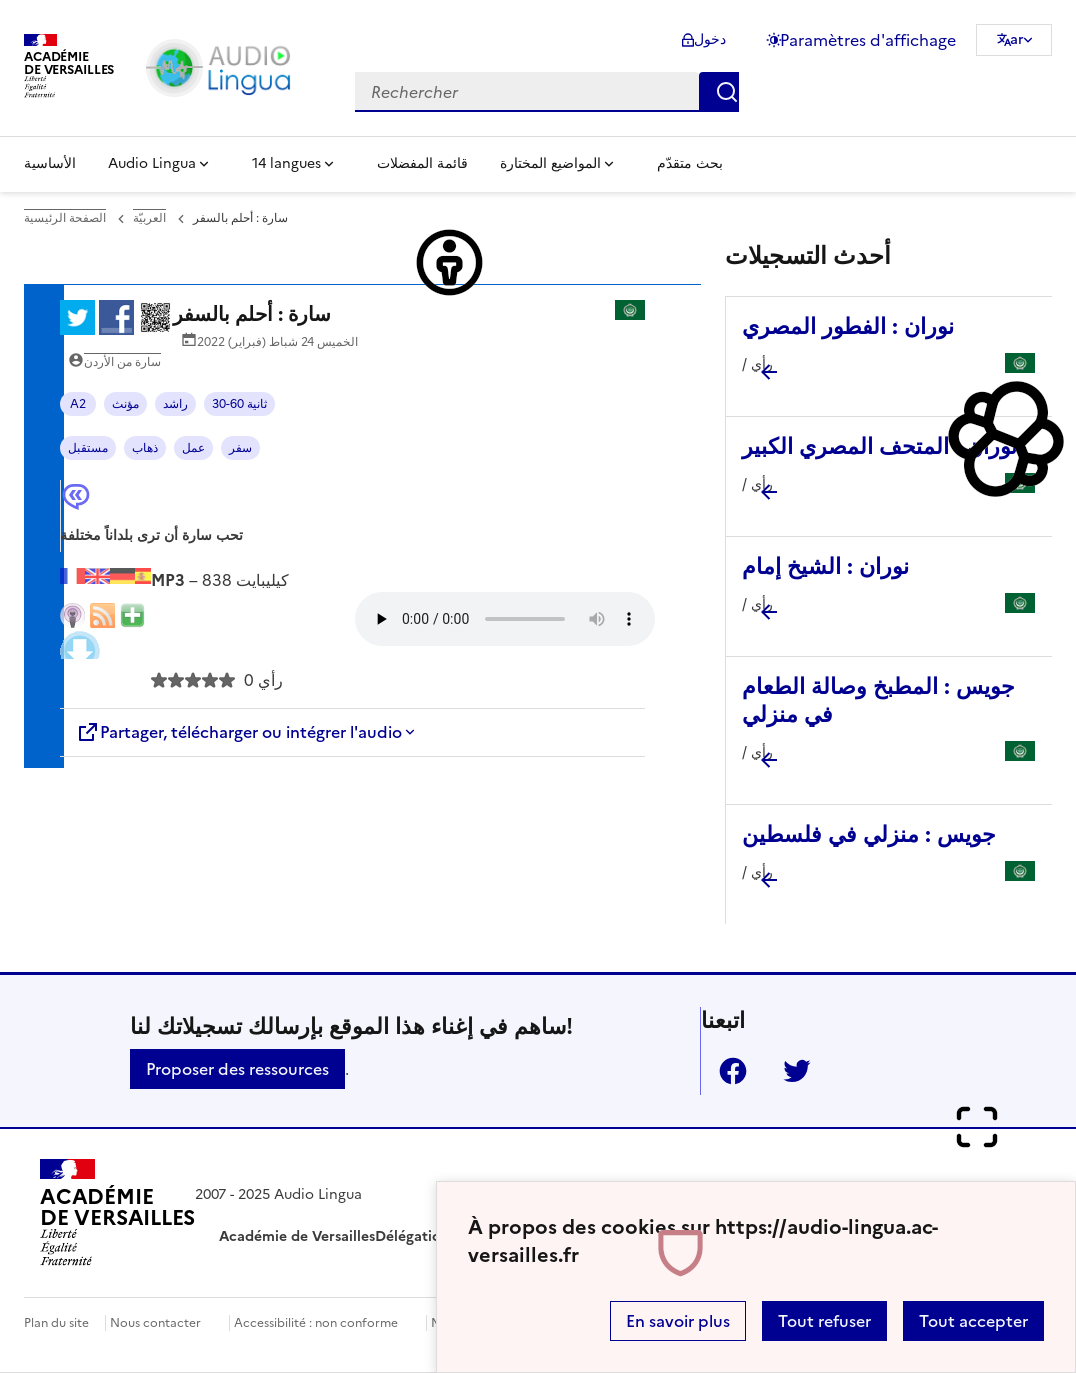 The height and width of the screenshot is (1373, 1076). Describe the element at coordinates (680, 1250) in the screenshot. I see `access security or privacy settings` at that location.